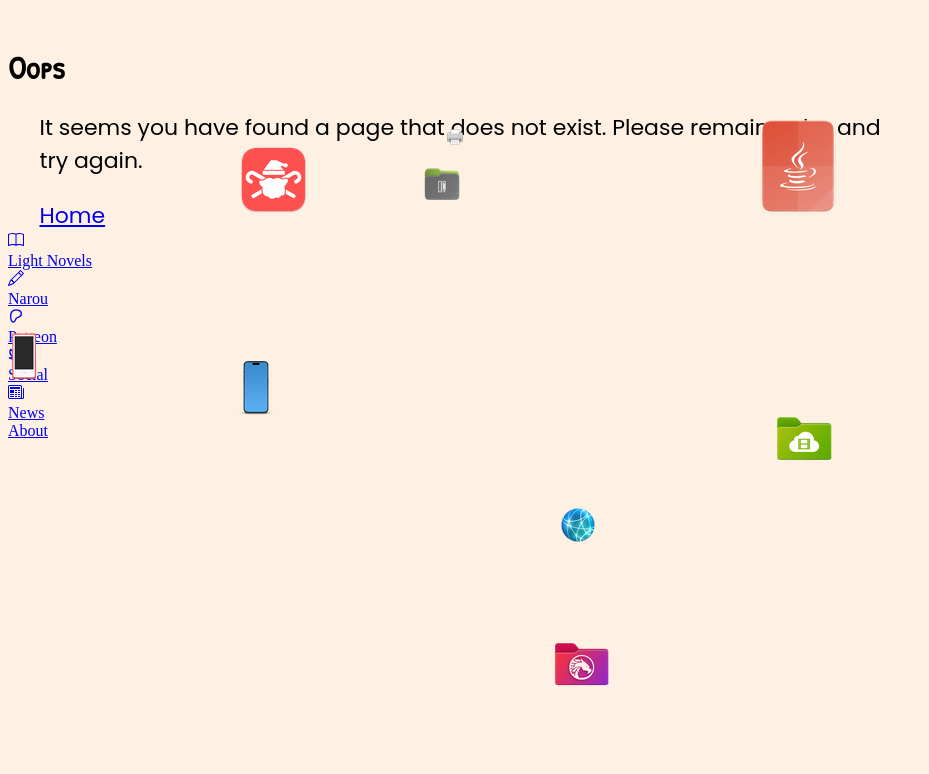  Describe the element at coordinates (455, 137) in the screenshot. I see `access printer settings` at that location.